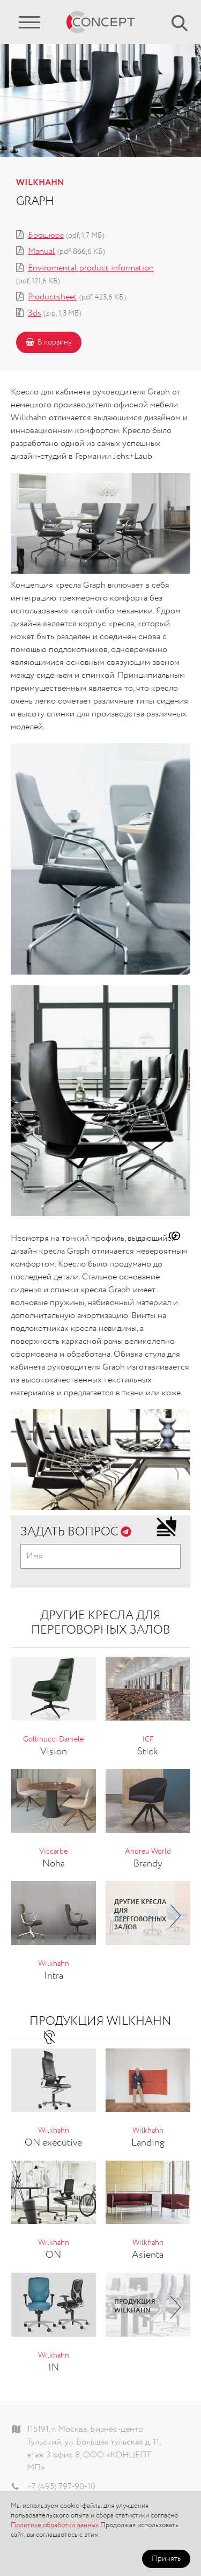 The image size is (201, 2576). Describe the element at coordinates (49, 2037) in the screenshot. I see `mute or disable audio/sound` at that location.